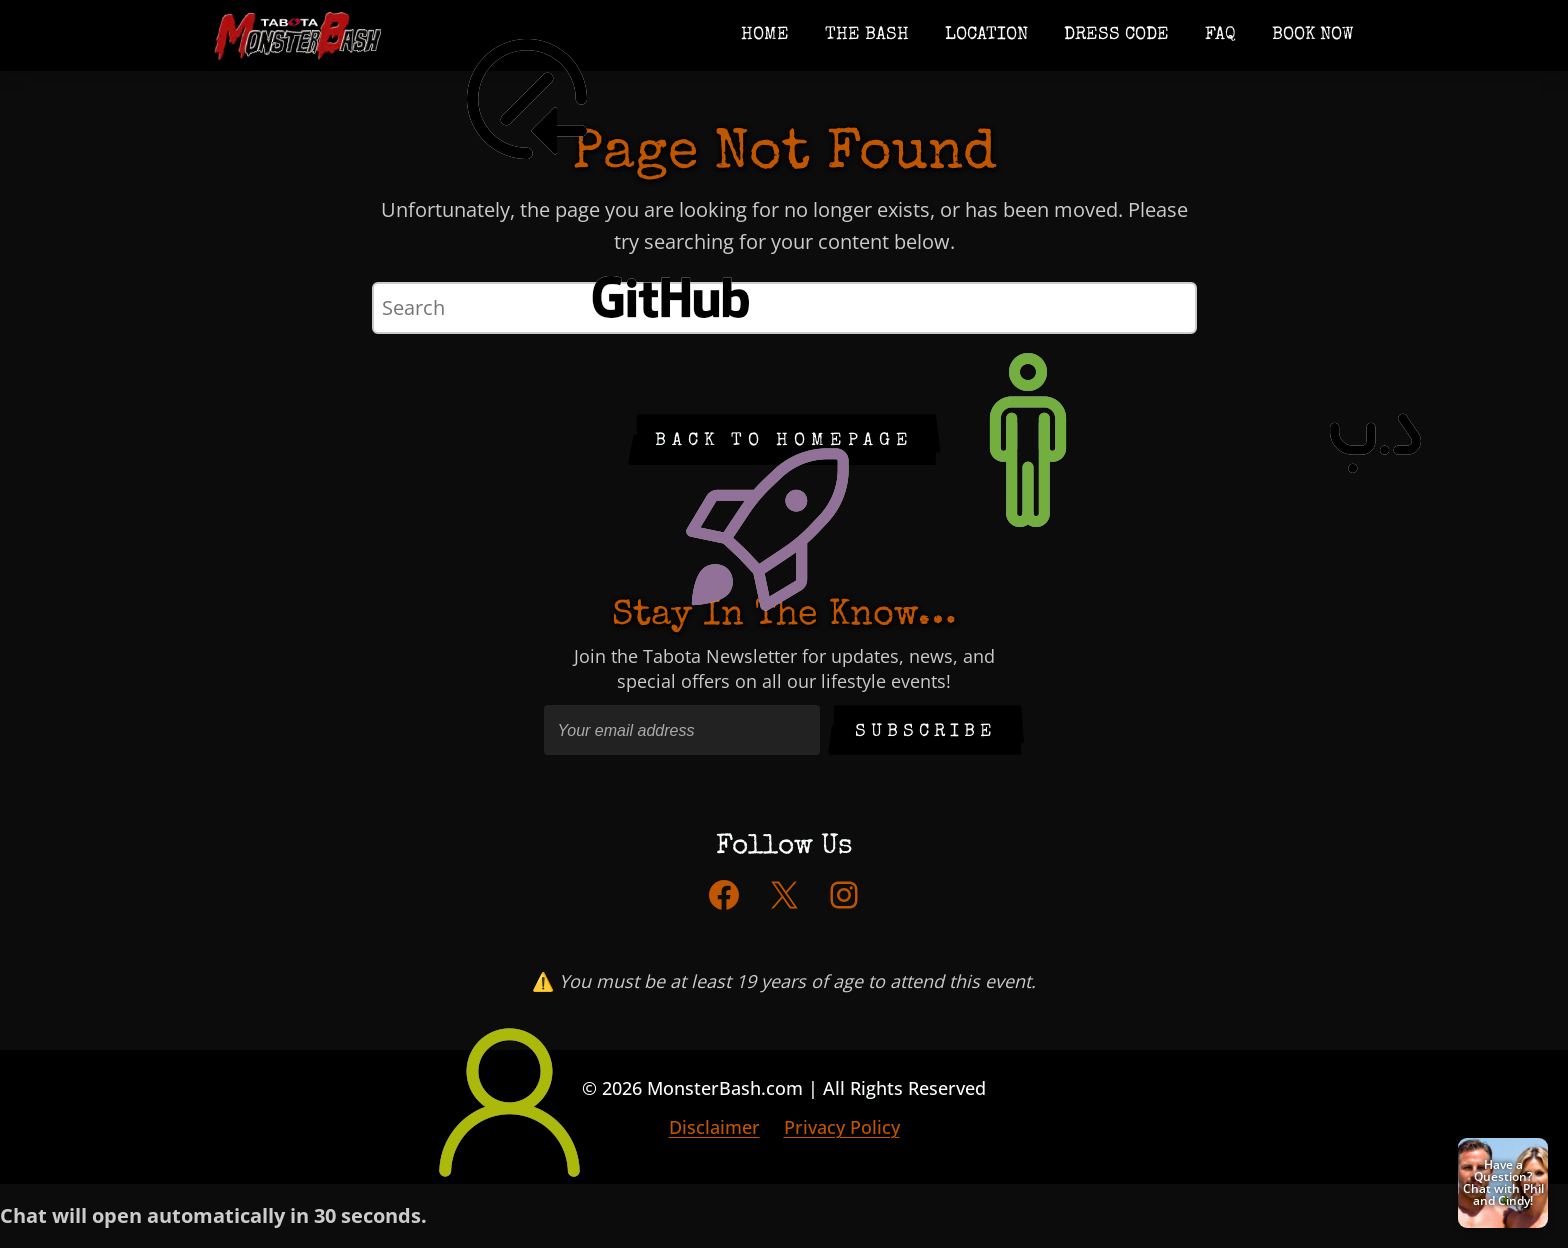 The image size is (1568, 1248). What do you see at coordinates (767, 529) in the screenshot?
I see `launch or deploy a project` at bounding box center [767, 529].